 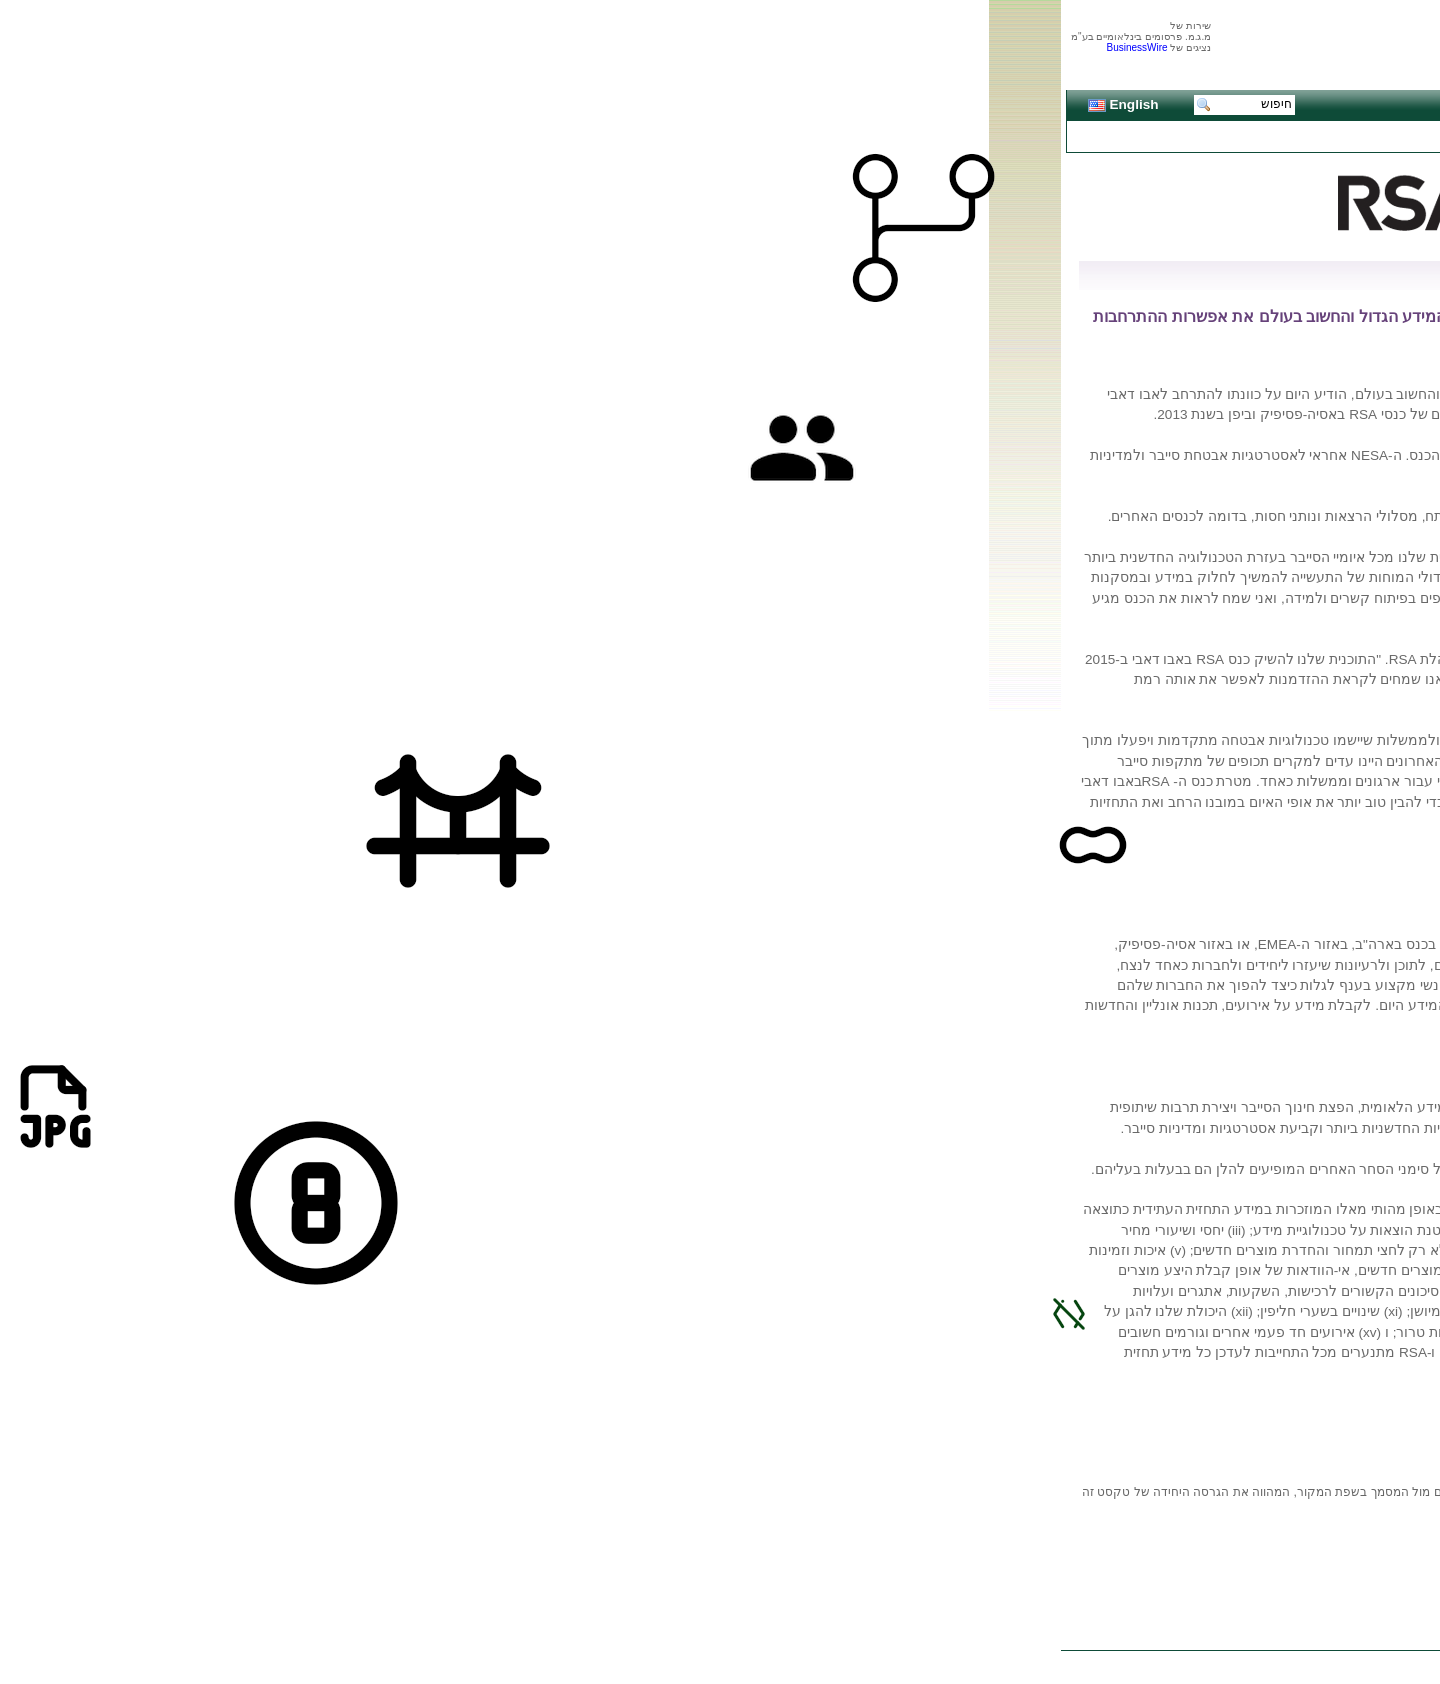 I want to click on view group members, so click(x=802, y=448).